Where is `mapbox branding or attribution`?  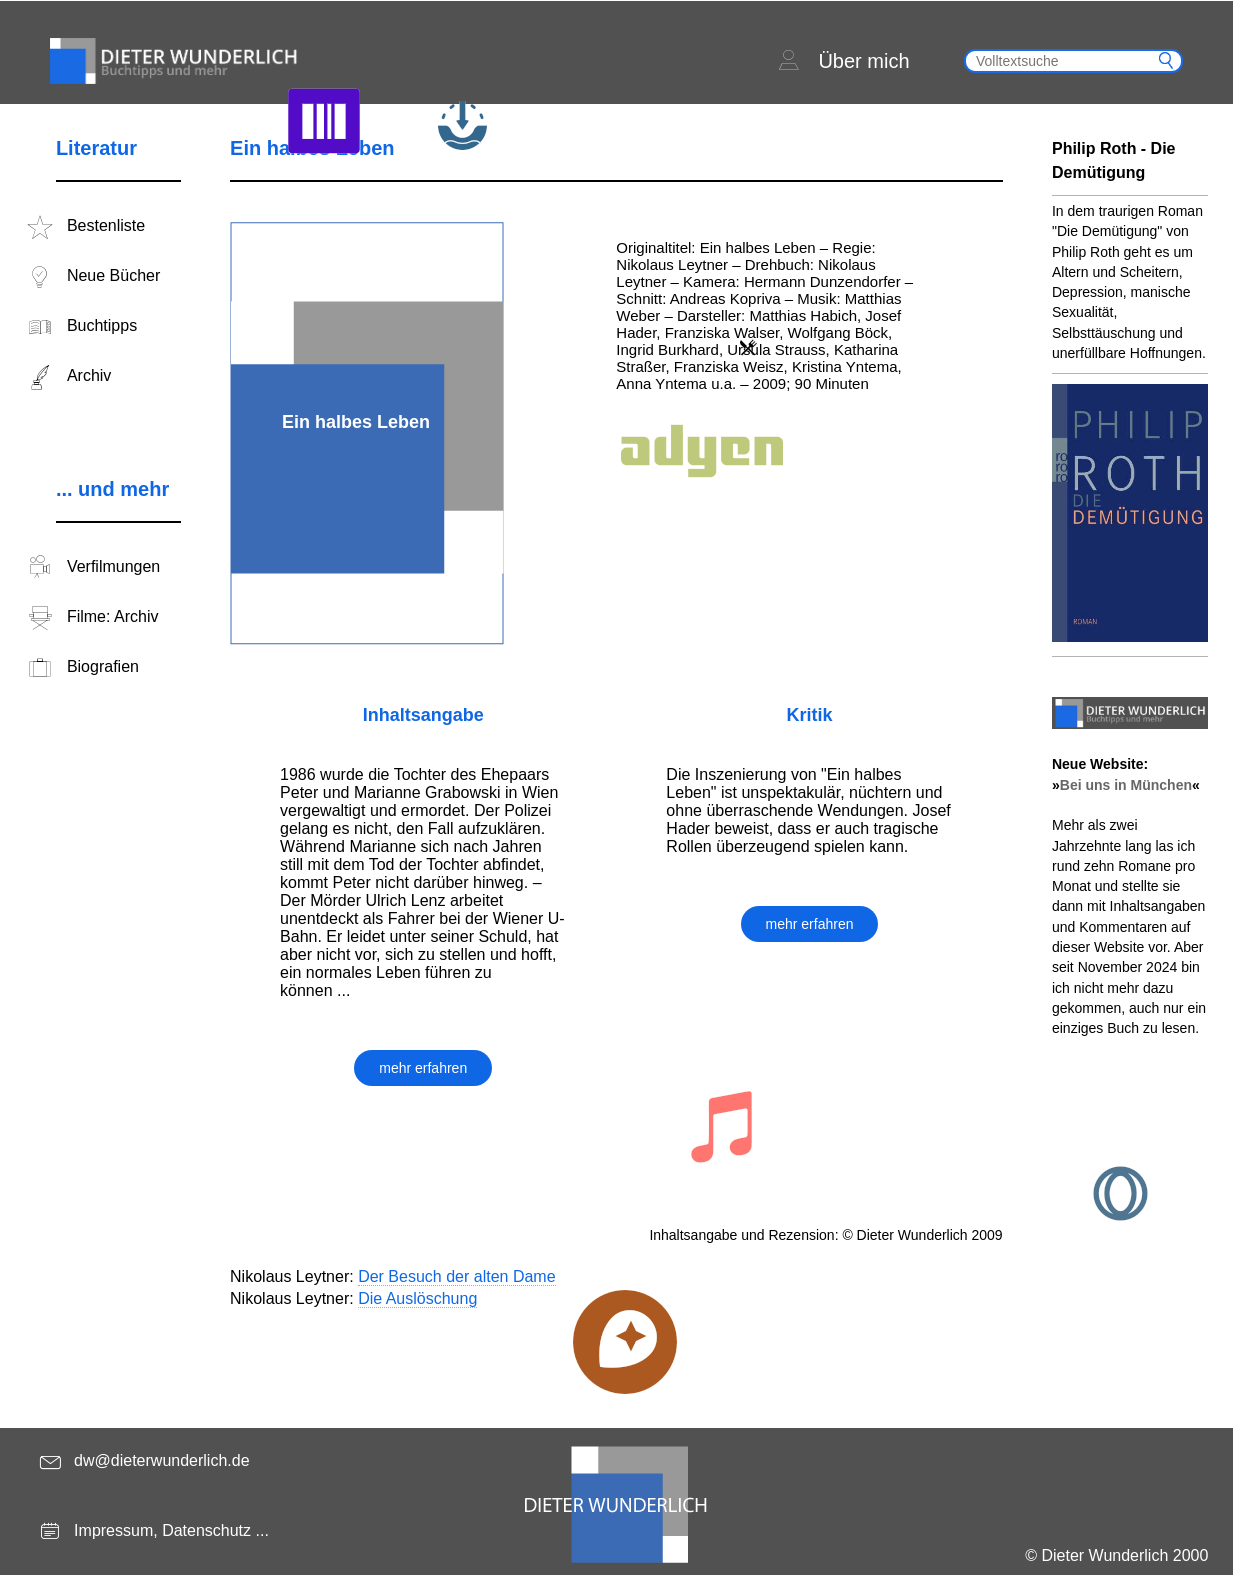 mapbox branding or attribution is located at coordinates (625, 1342).